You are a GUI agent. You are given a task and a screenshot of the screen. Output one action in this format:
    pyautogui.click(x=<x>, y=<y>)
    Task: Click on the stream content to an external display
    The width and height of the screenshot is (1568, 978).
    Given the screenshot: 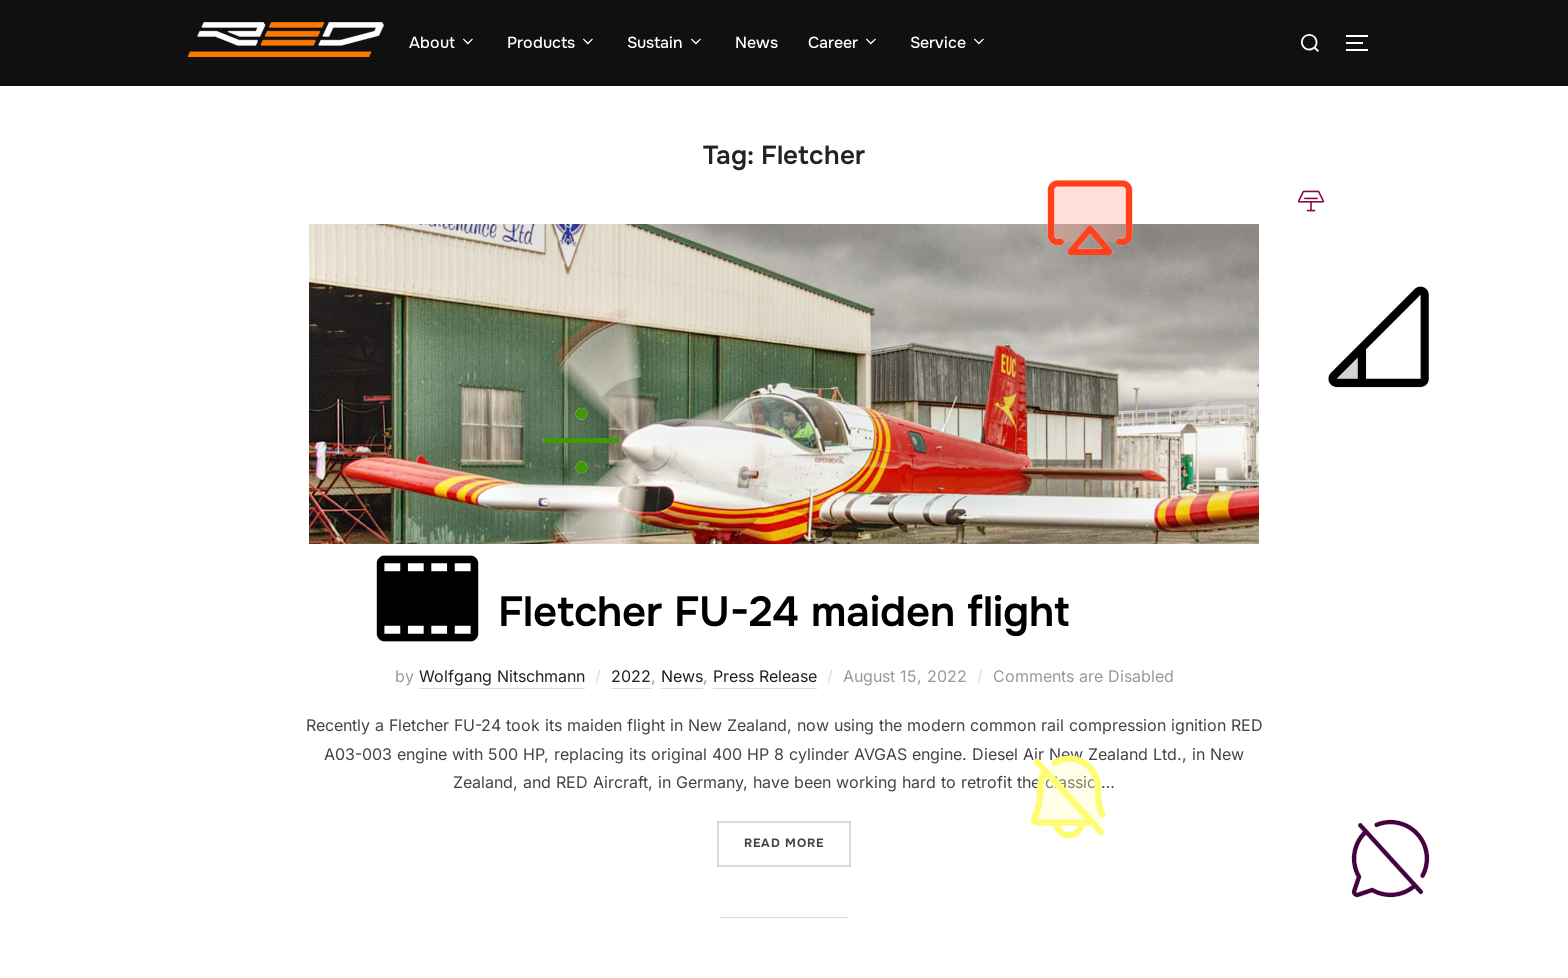 What is the action you would take?
    pyautogui.click(x=1090, y=216)
    